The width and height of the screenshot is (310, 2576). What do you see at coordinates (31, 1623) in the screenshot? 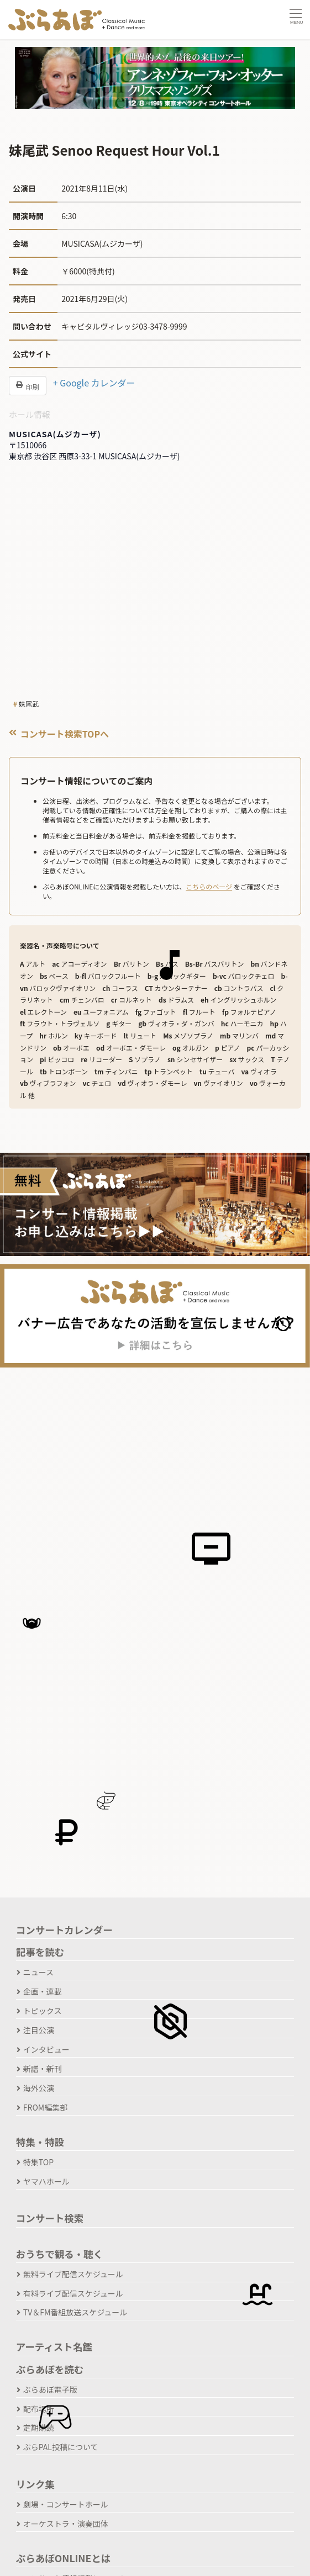
I see `indicates mask required or health safety guidelines` at bounding box center [31, 1623].